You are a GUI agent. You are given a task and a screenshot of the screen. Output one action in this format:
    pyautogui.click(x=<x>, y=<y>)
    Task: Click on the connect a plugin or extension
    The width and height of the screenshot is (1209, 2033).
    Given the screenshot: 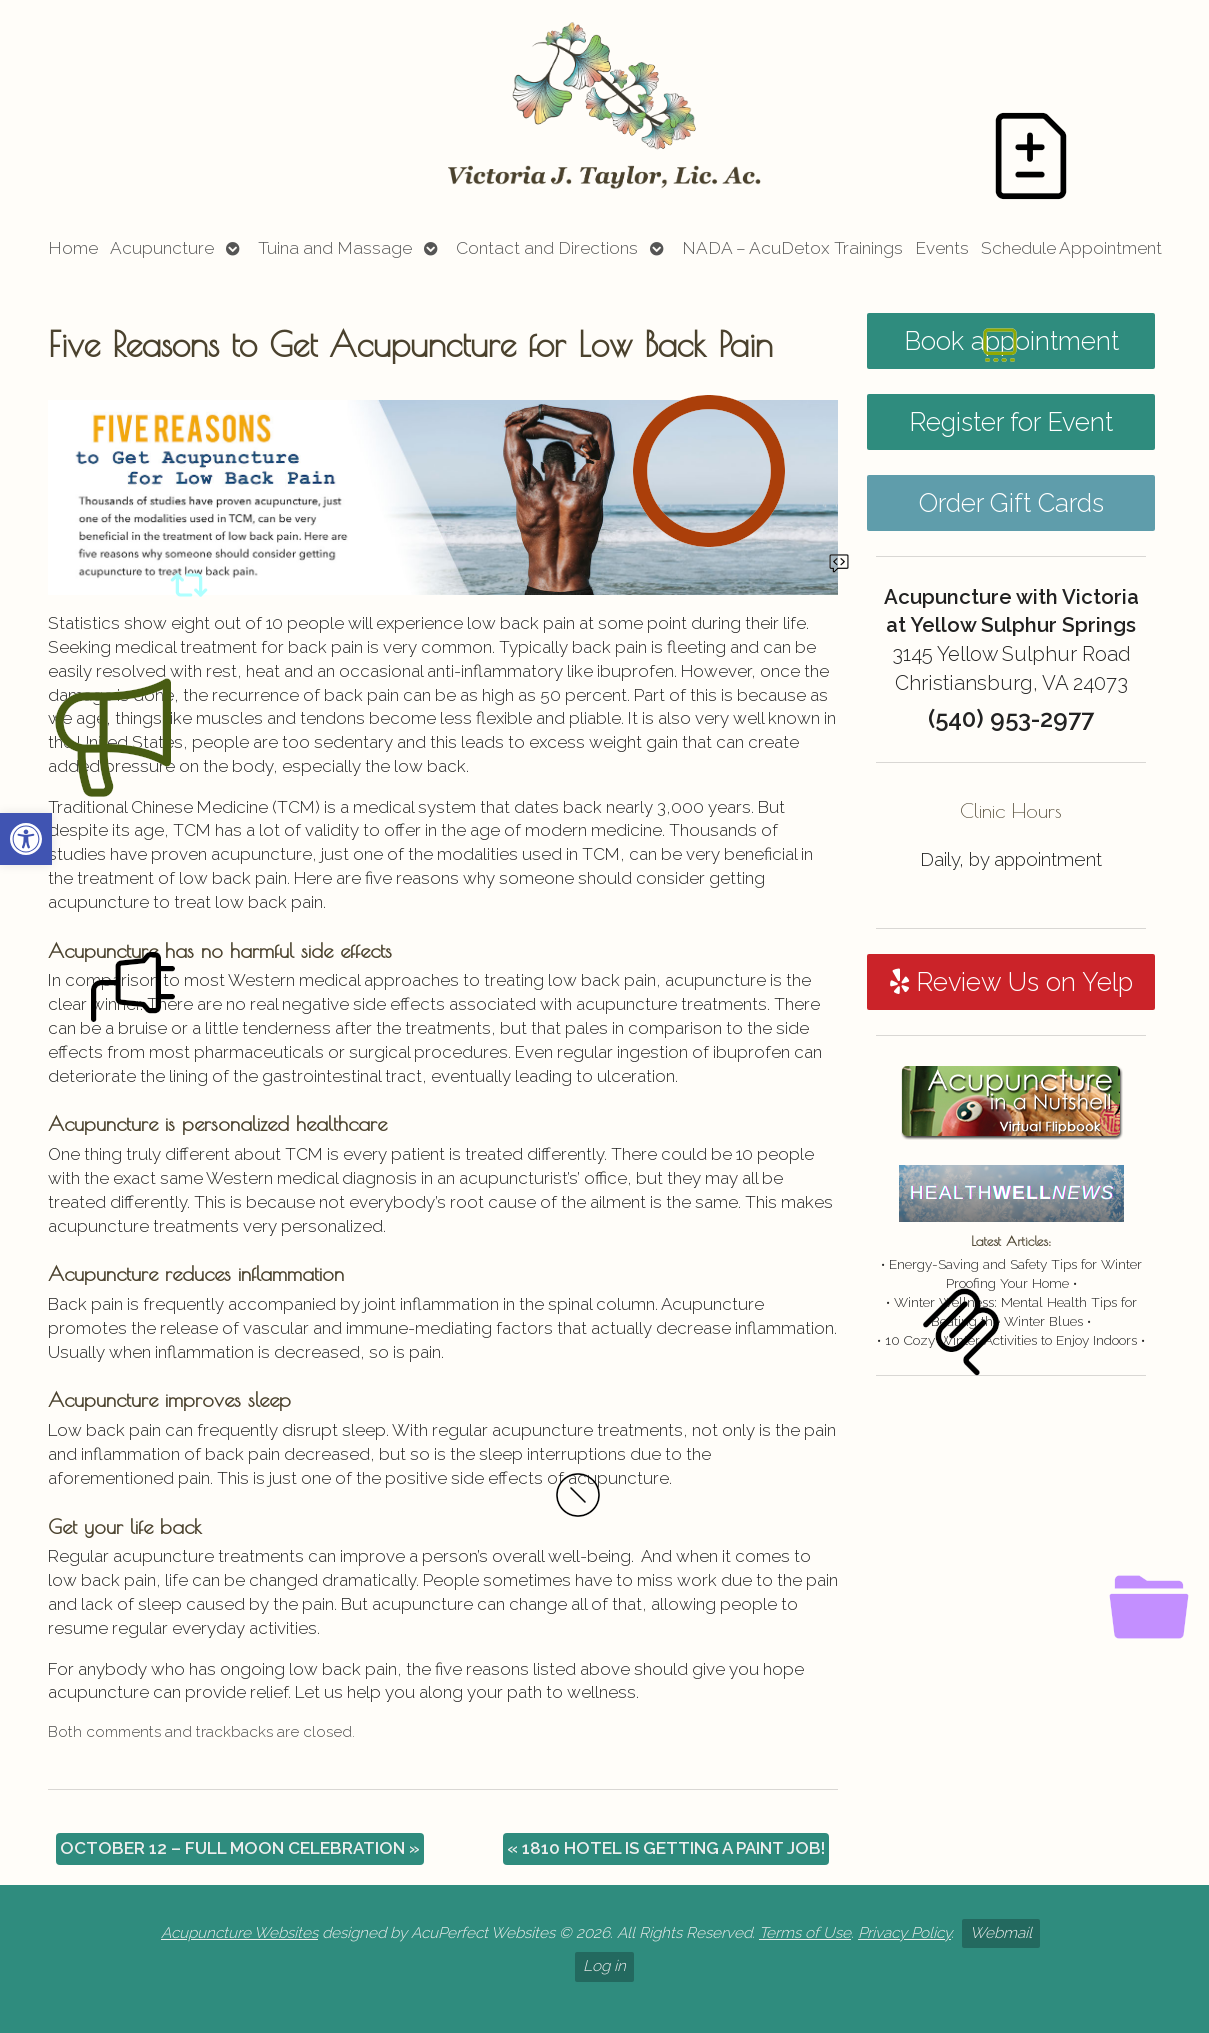 What is the action you would take?
    pyautogui.click(x=133, y=987)
    